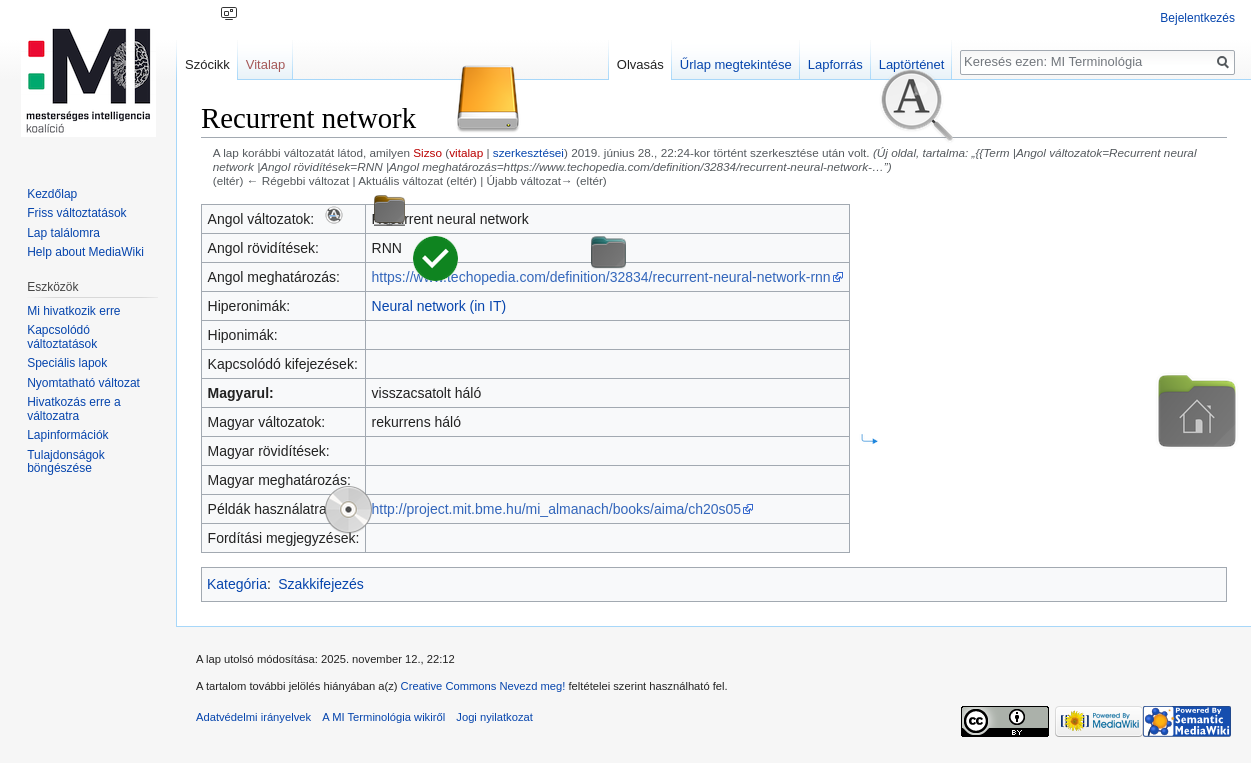  Describe the element at coordinates (348, 509) in the screenshot. I see `unmount or eject a CD/DVD writer drive` at that location.